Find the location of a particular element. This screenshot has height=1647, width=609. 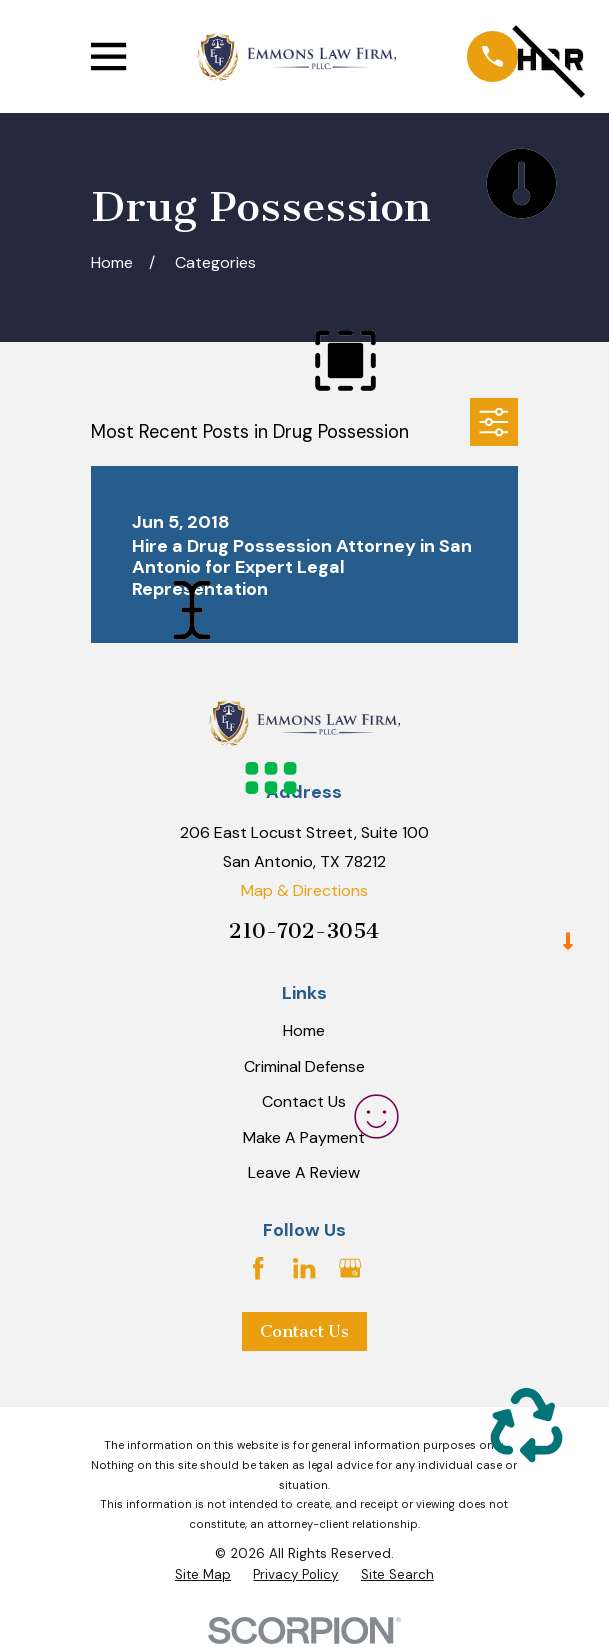

scroll down to see more content is located at coordinates (568, 941).